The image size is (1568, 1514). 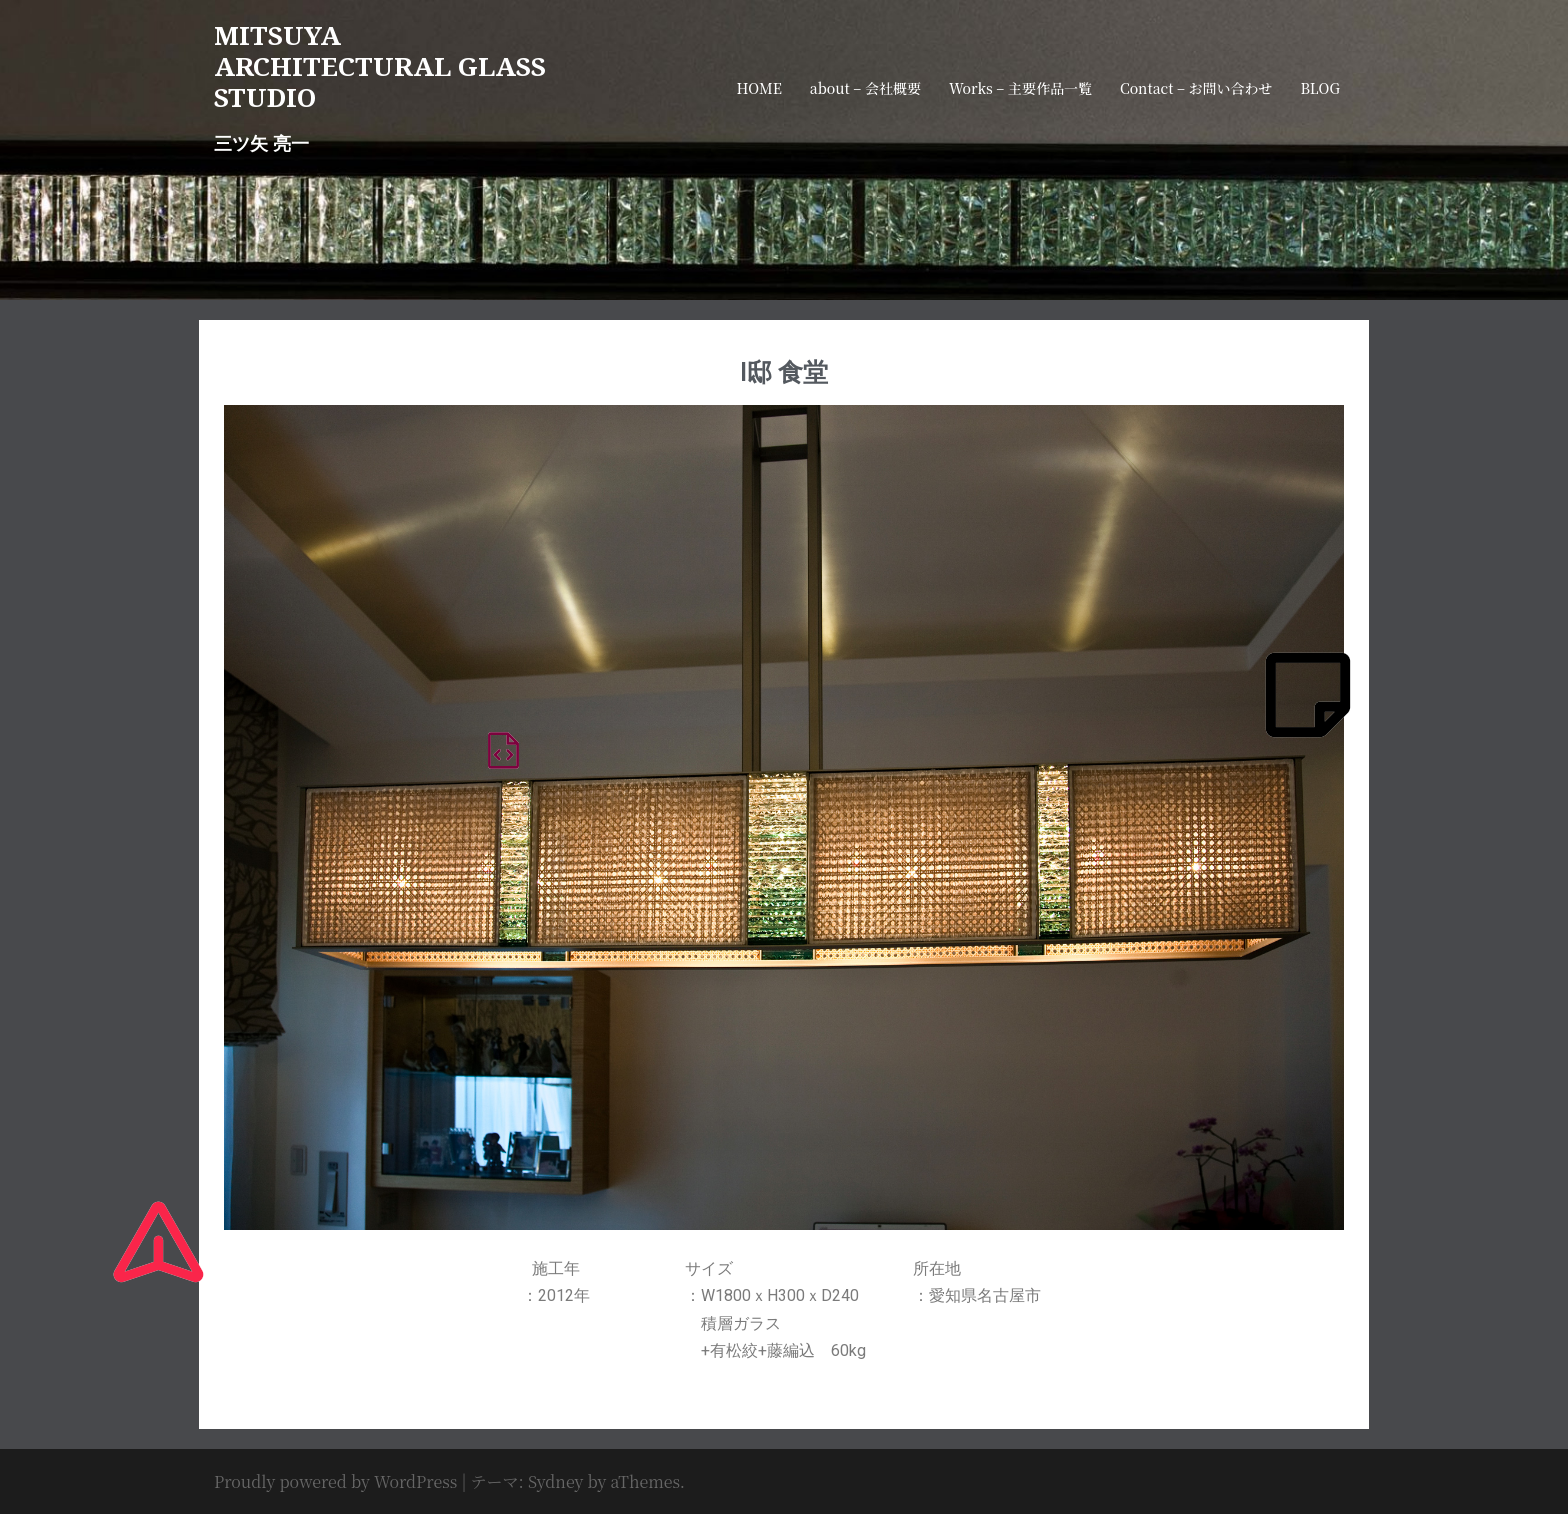 I want to click on view source code file, so click(x=503, y=750).